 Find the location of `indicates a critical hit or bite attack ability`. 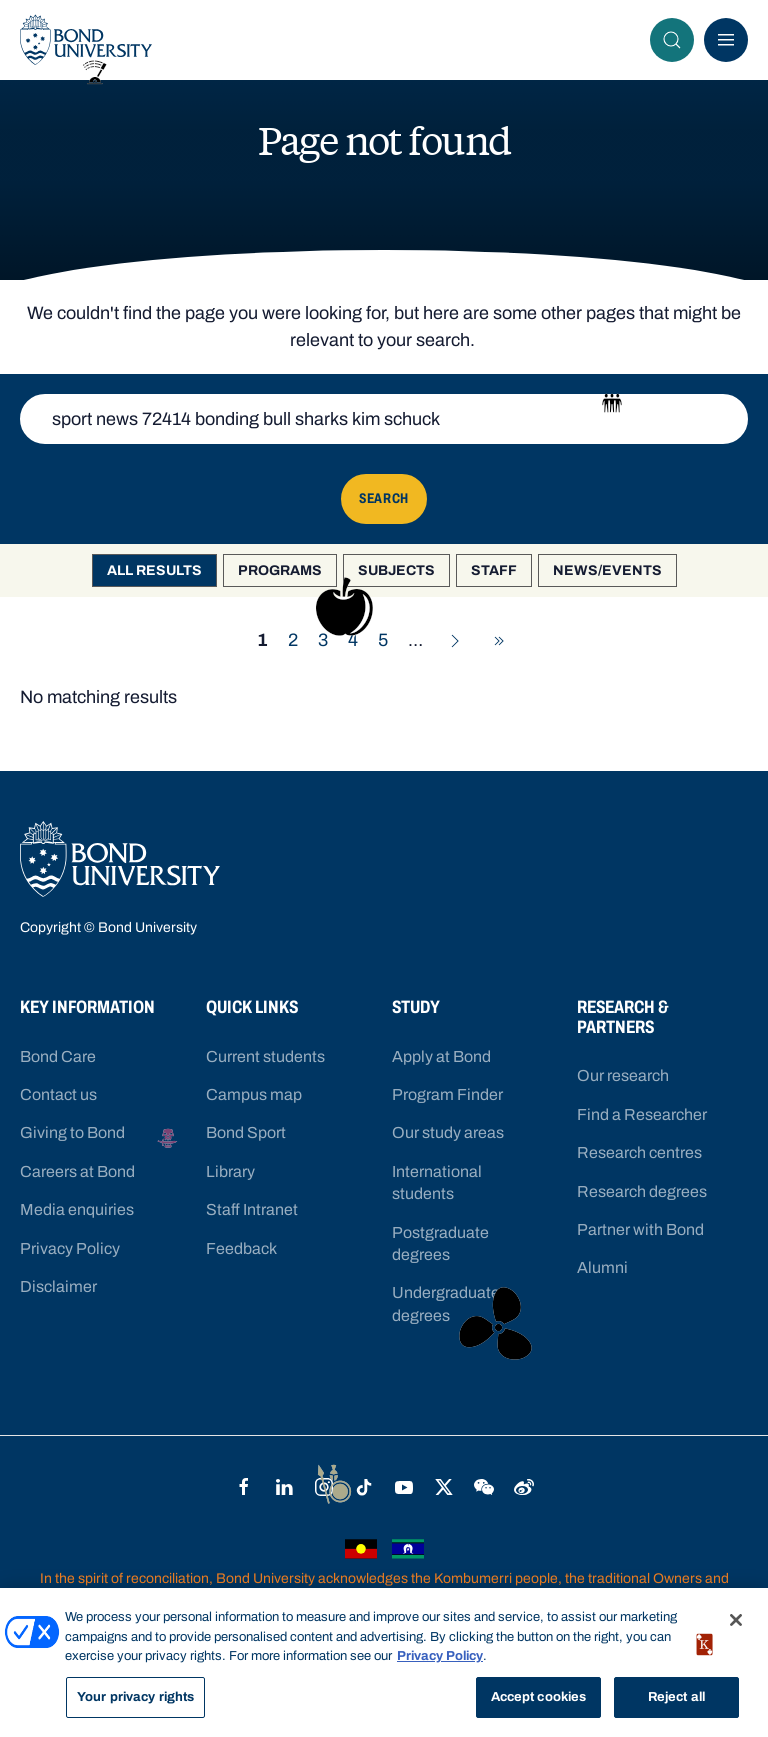

indicates a critical hit or bite attack ability is located at coordinates (167, 1138).